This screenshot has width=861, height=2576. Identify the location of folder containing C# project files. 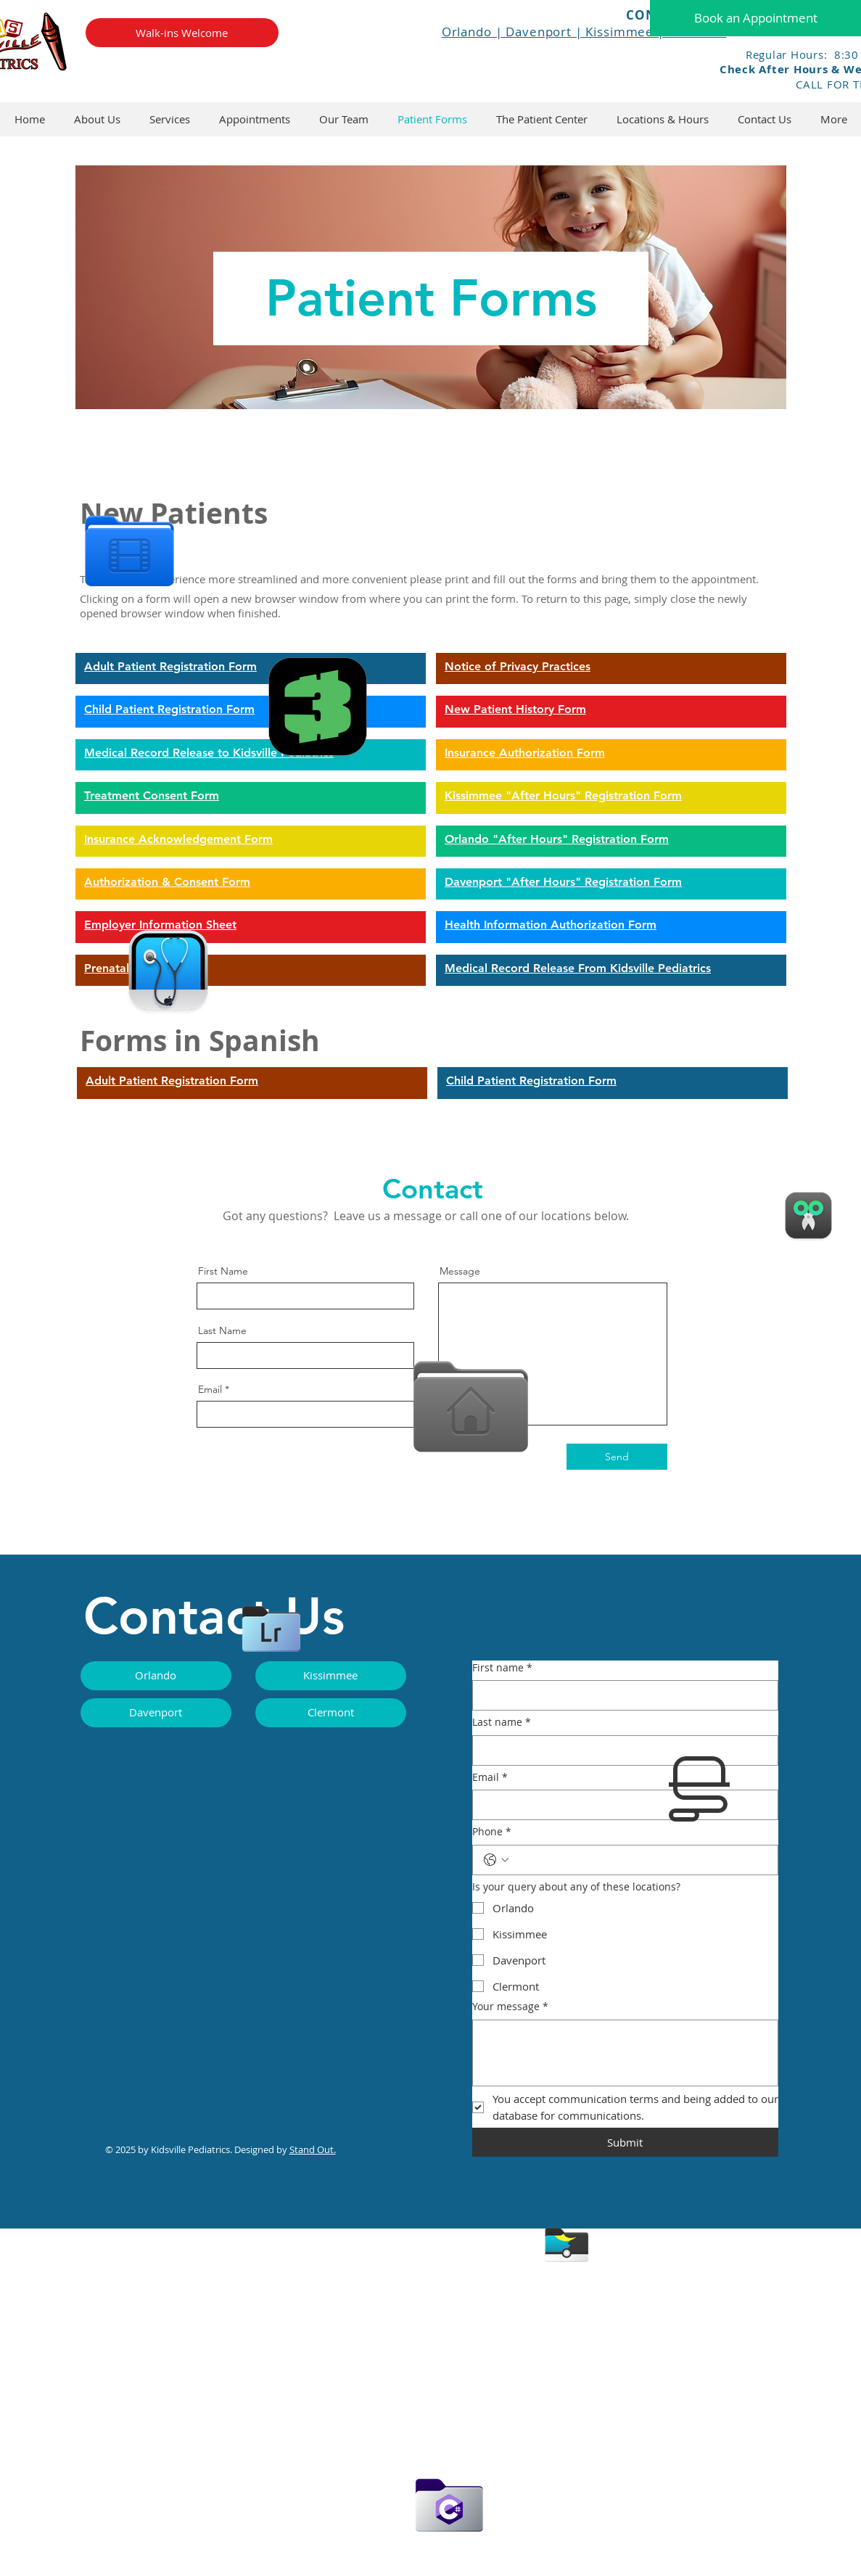
(449, 2507).